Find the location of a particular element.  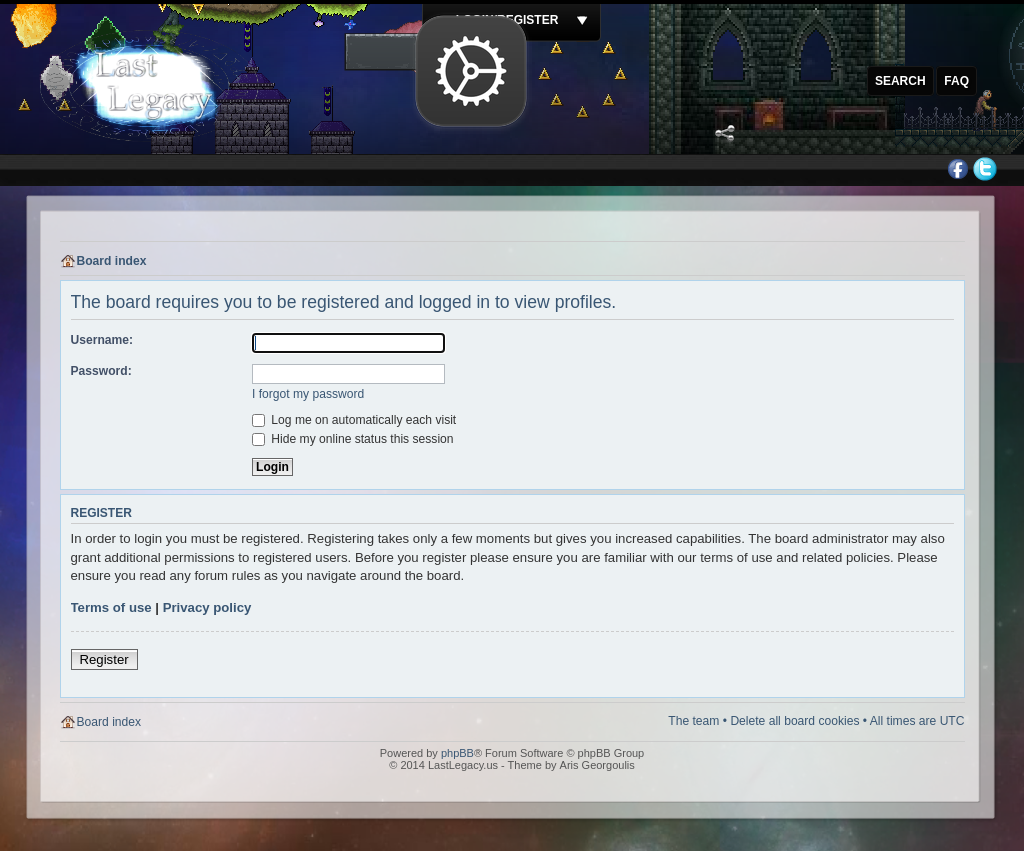

access sharing and network preferences is located at coordinates (724, 132).